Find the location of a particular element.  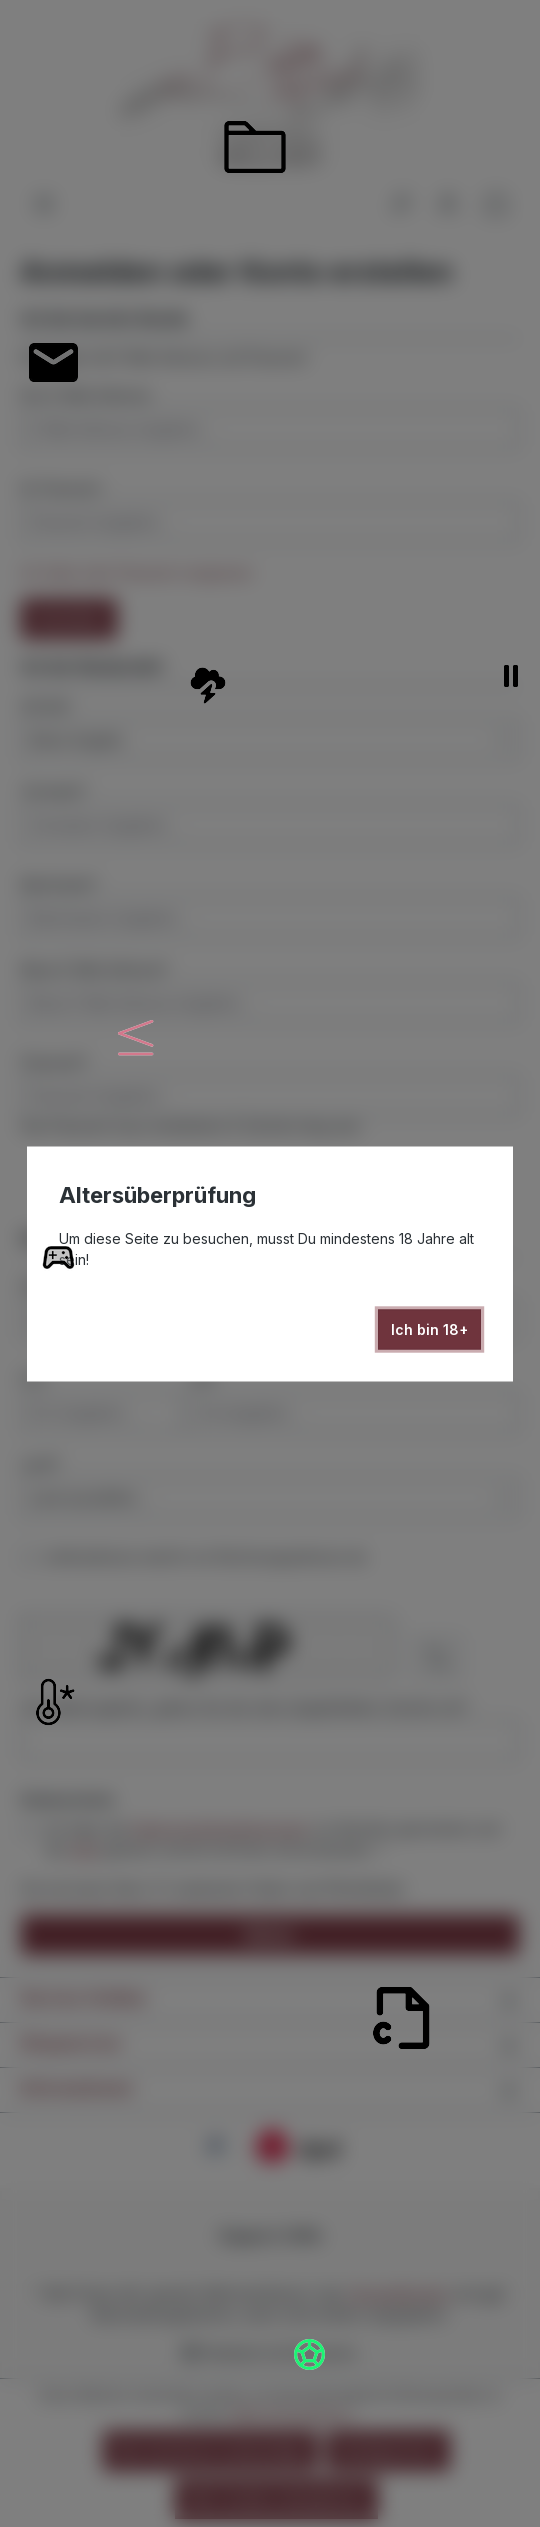

access football or soccer content is located at coordinates (309, 2354).